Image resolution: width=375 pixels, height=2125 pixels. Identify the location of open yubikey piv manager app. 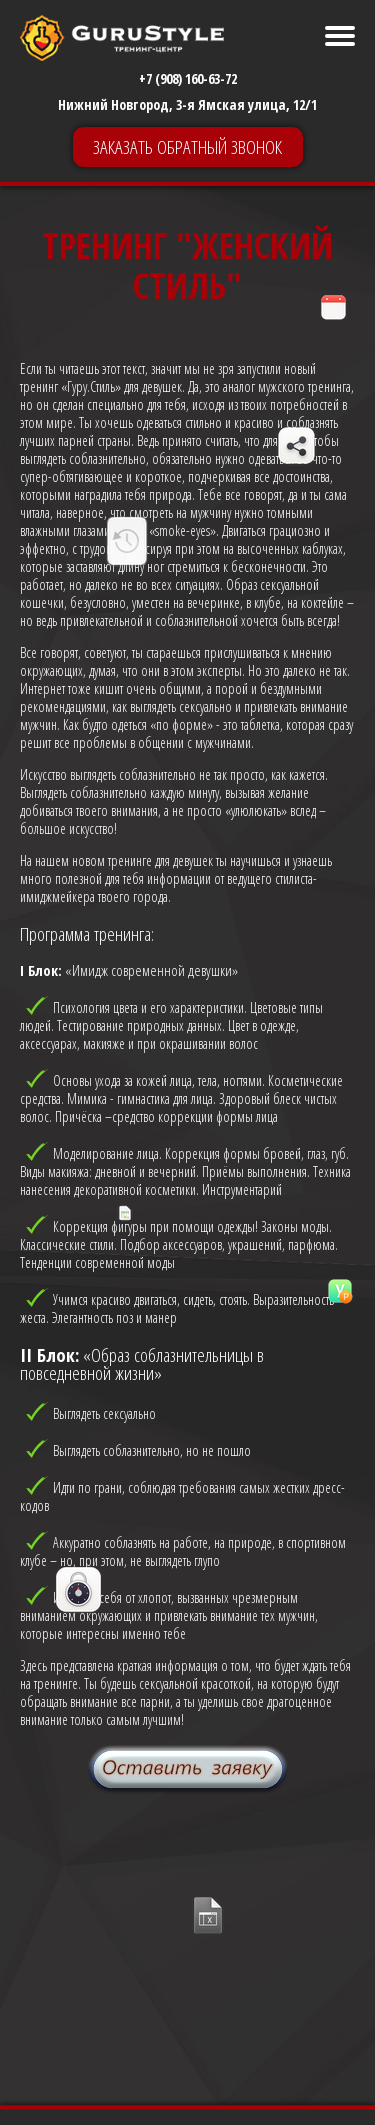
(340, 1291).